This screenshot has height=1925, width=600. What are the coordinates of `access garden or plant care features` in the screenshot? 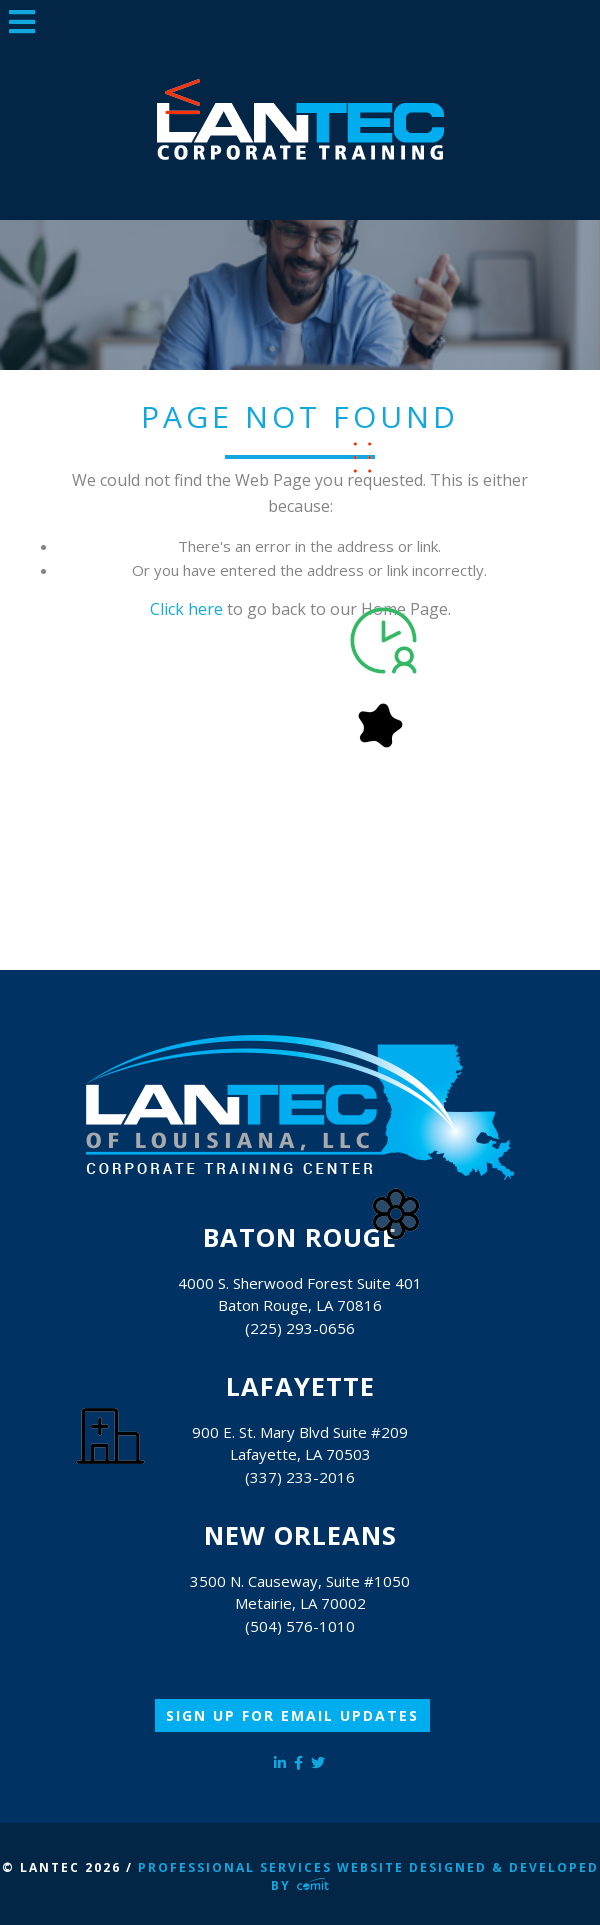 It's located at (396, 1214).